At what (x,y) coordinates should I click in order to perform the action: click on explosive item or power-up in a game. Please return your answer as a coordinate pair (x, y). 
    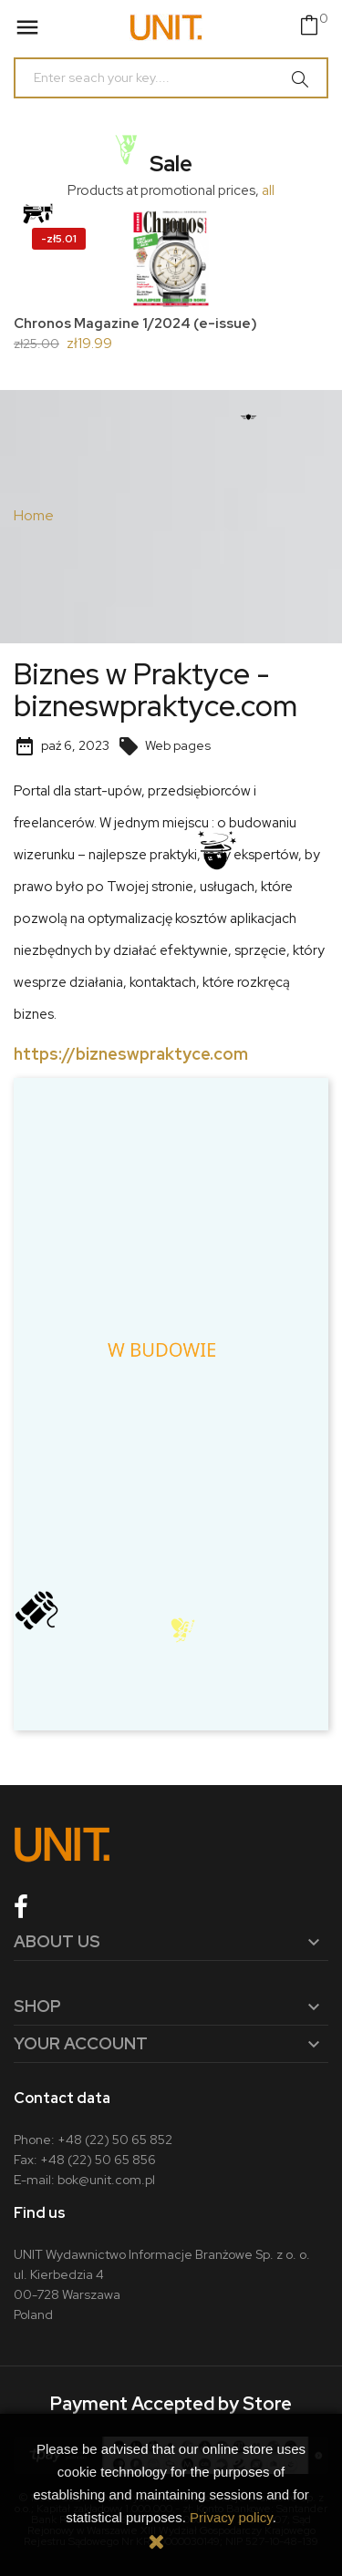
    Looking at the image, I should click on (36, 1608).